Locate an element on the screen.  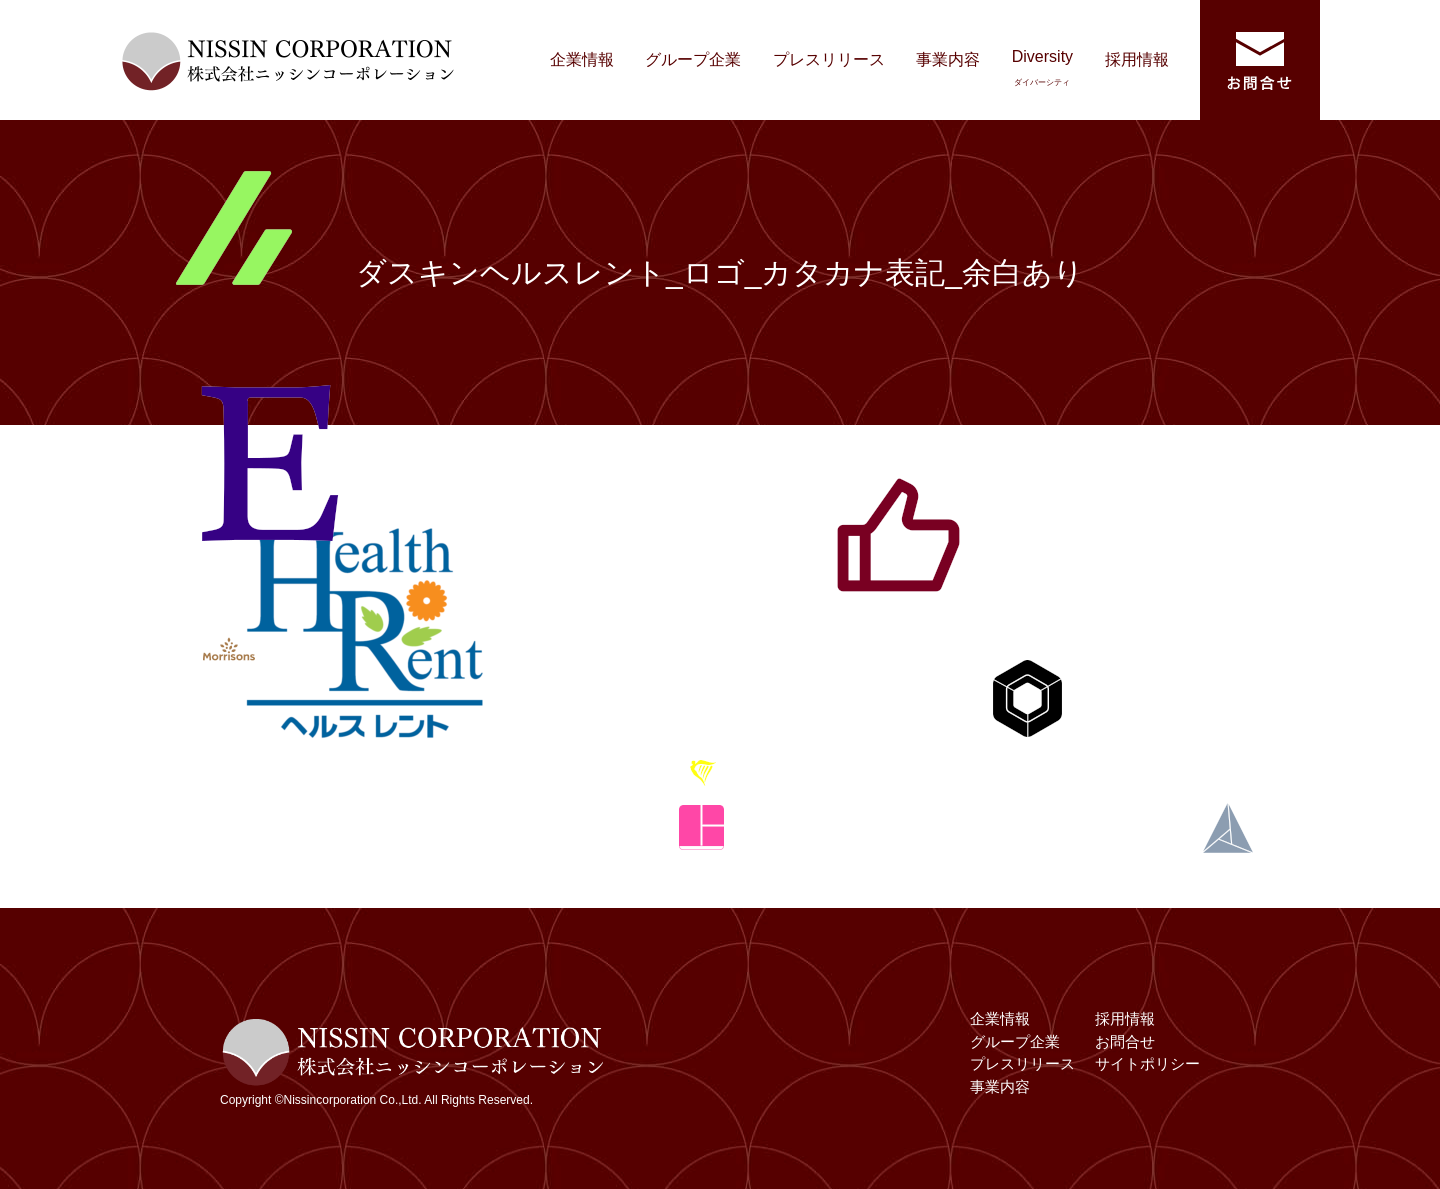
tmux terminal multiplexer logo is located at coordinates (701, 827).